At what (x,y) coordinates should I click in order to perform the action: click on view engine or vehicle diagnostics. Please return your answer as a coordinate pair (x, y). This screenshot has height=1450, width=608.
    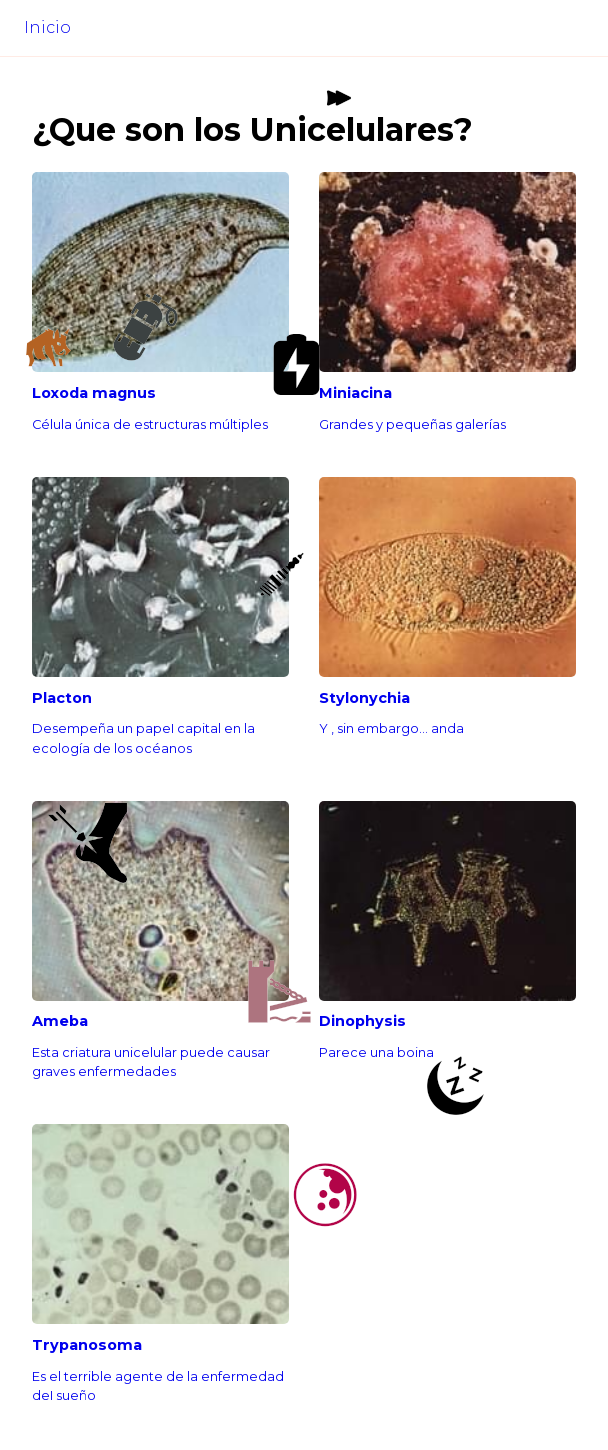
    Looking at the image, I should click on (281, 574).